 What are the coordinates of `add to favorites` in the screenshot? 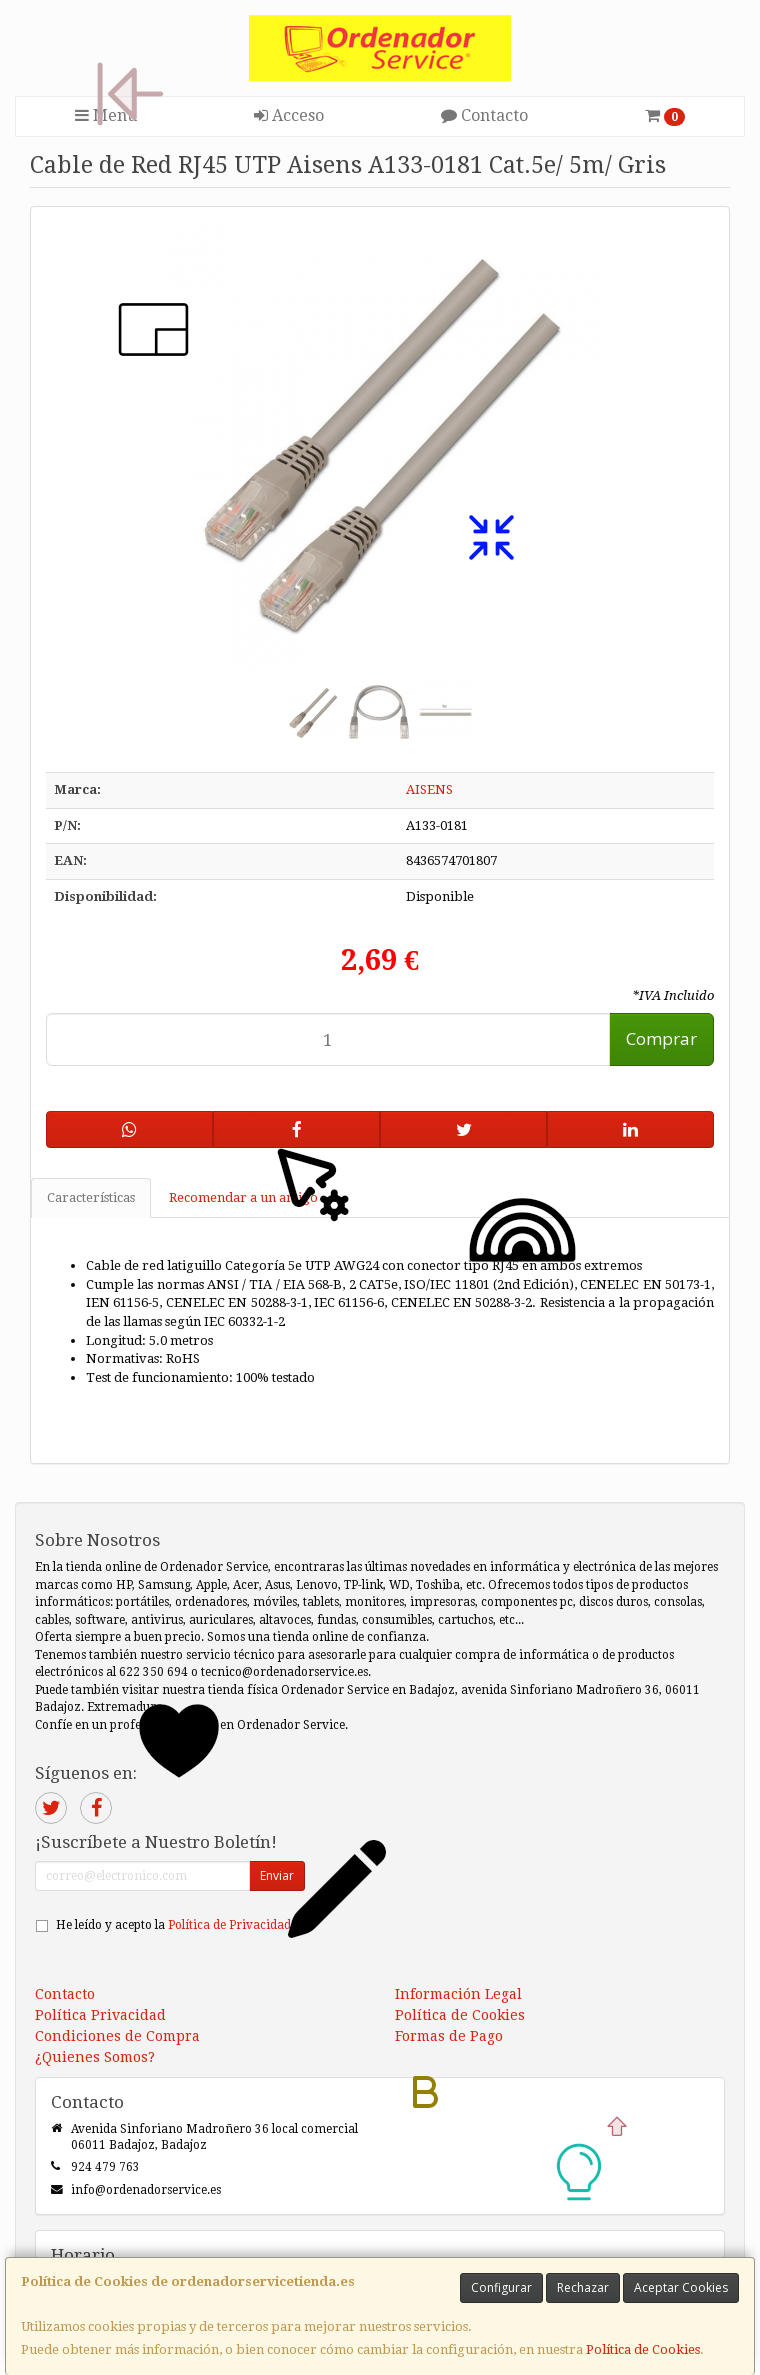 It's located at (179, 1741).